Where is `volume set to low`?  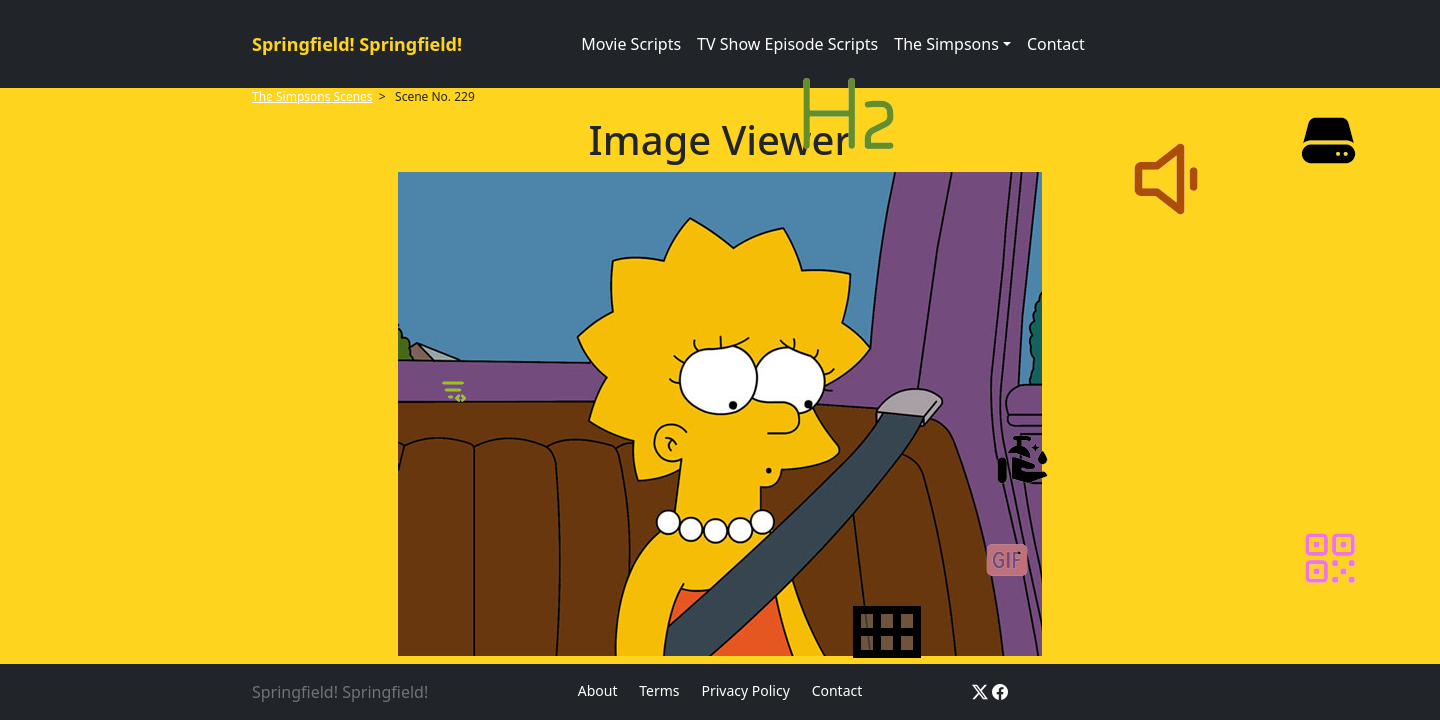 volume set to low is located at coordinates (1170, 179).